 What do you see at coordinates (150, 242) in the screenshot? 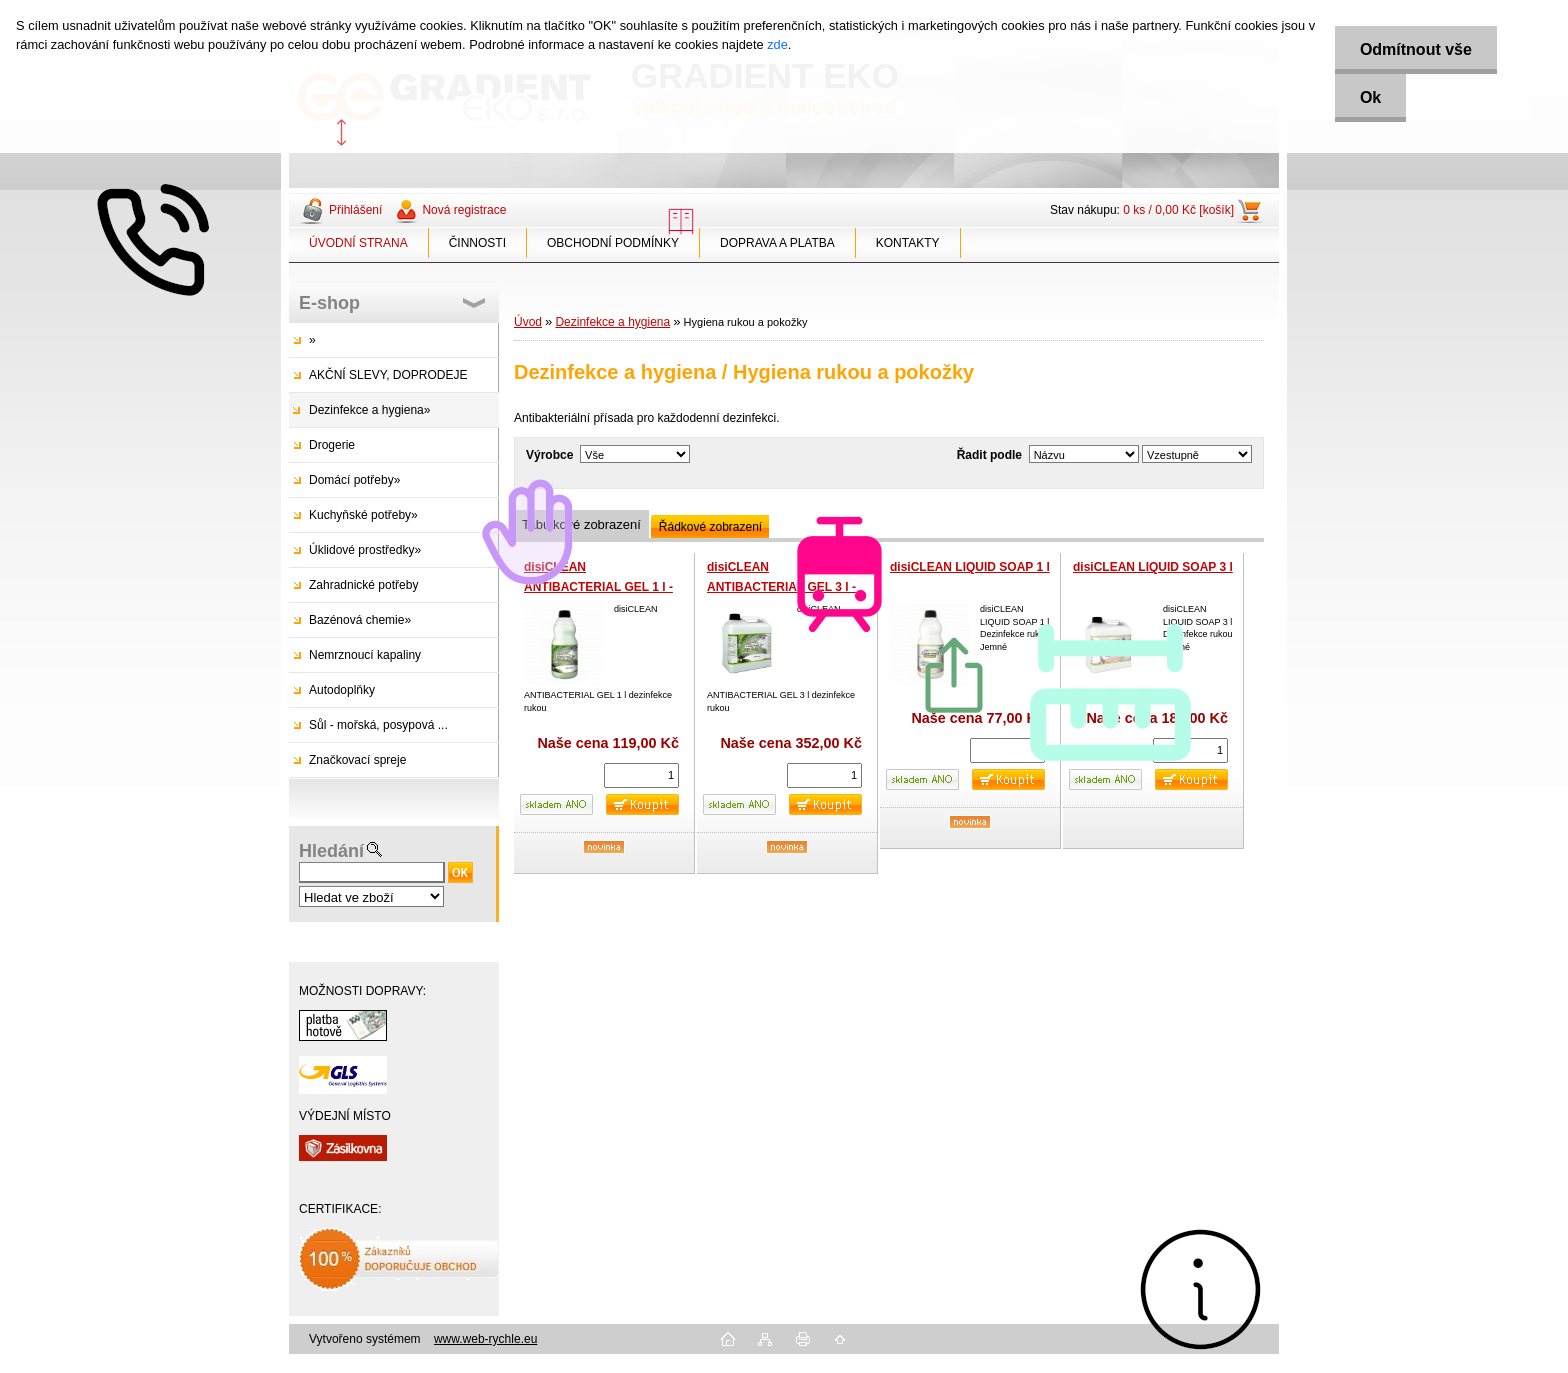
I see `make a phone call` at bounding box center [150, 242].